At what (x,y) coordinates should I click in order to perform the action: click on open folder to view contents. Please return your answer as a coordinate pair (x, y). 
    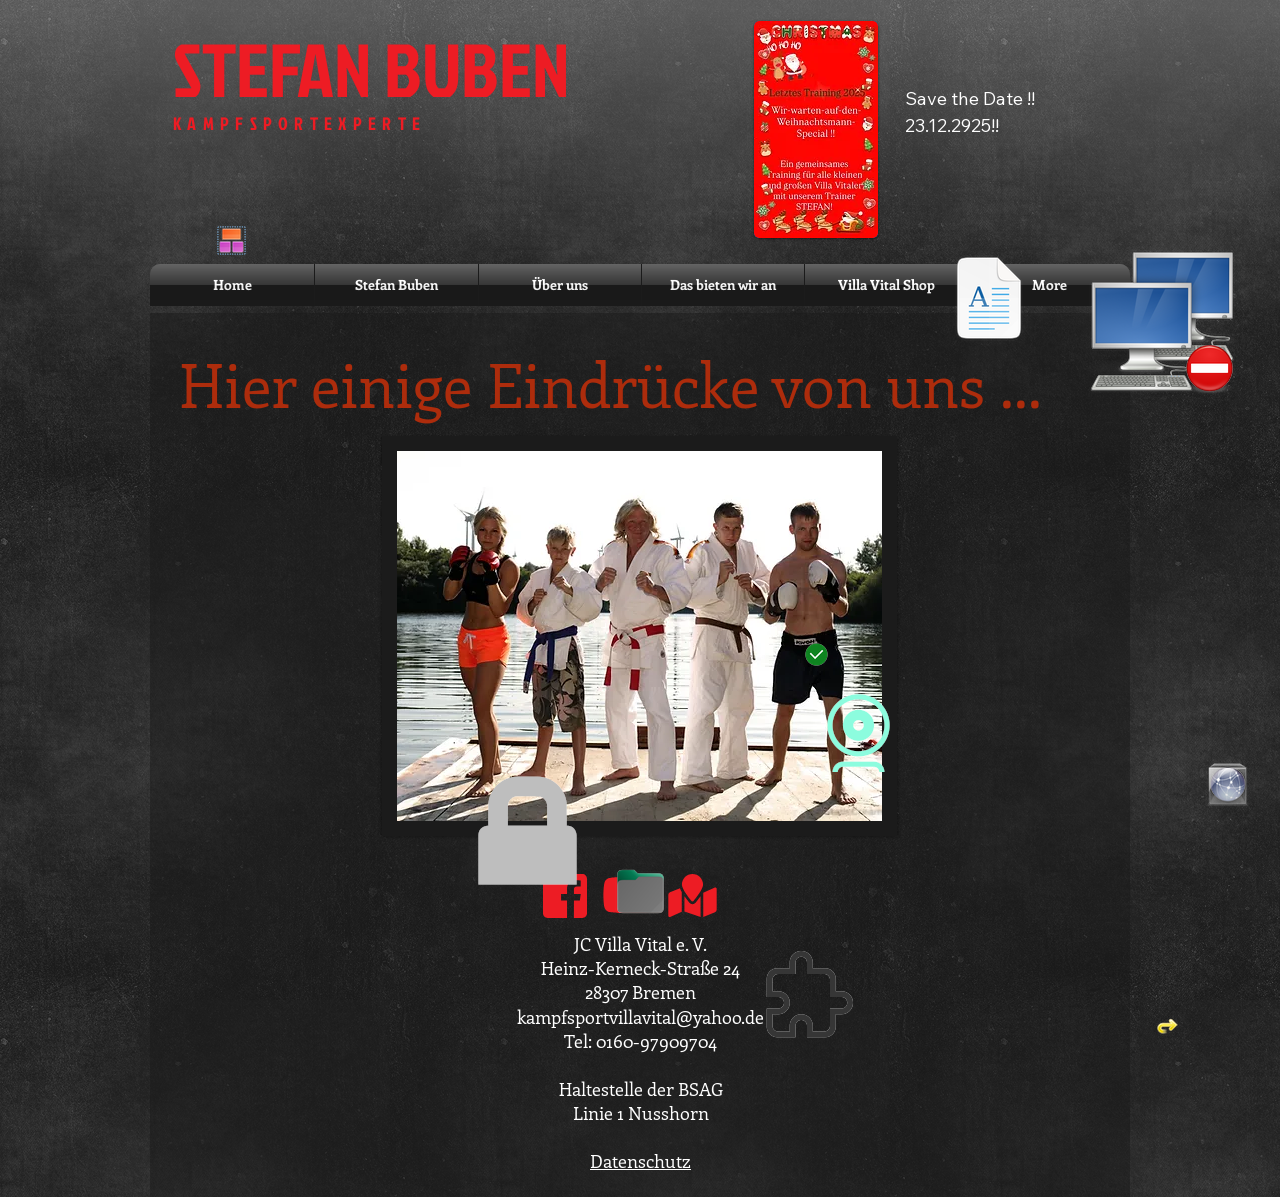
    Looking at the image, I should click on (640, 891).